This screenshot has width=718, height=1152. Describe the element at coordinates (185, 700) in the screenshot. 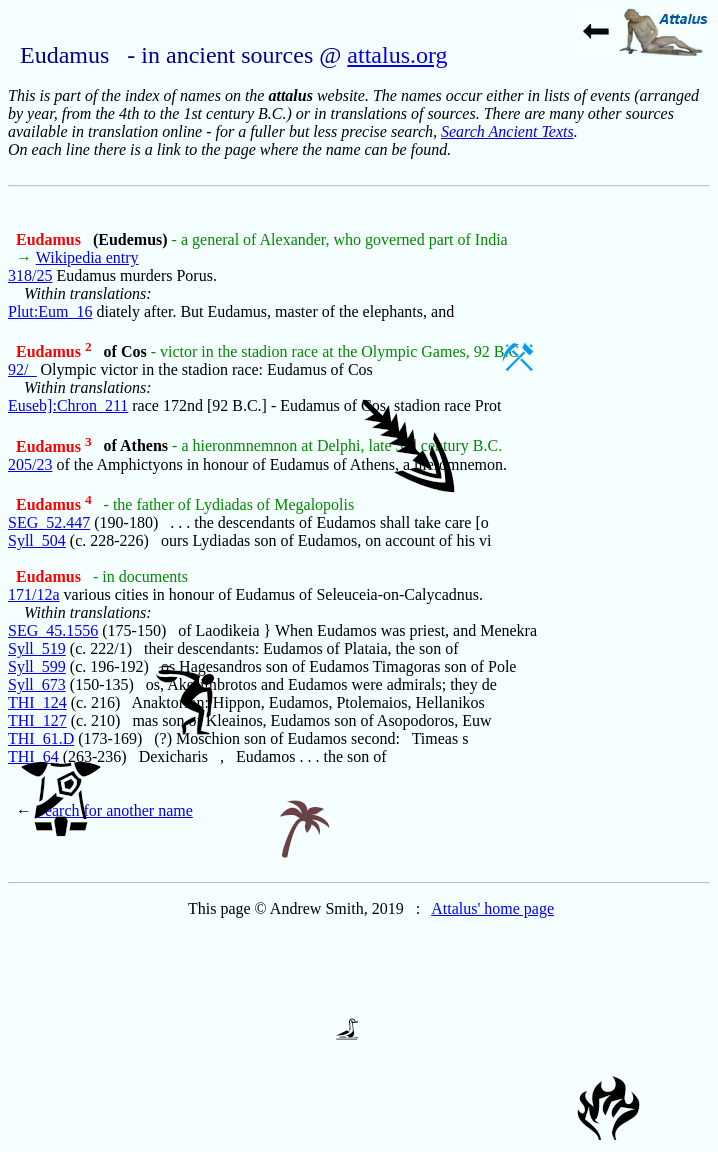

I see `access discus throw or athletics events` at that location.